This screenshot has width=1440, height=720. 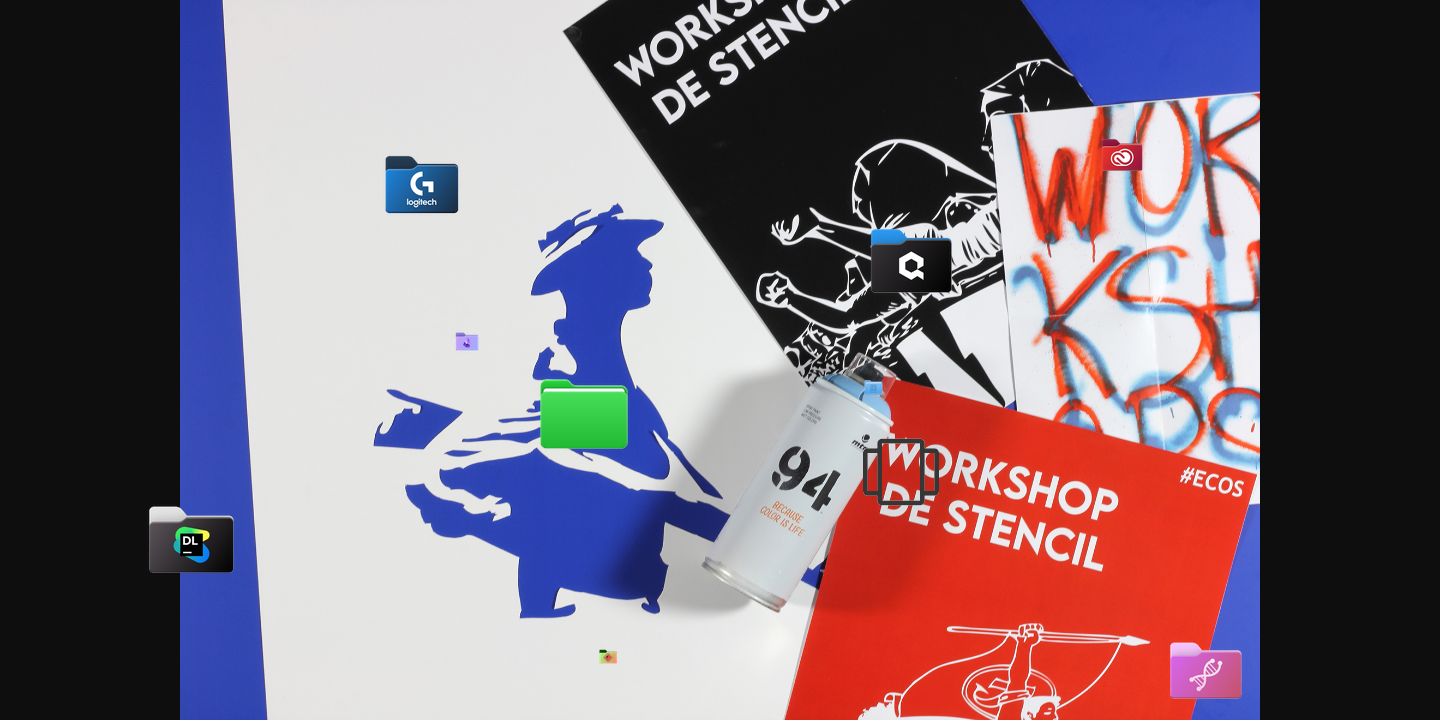 What do you see at coordinates (1205, 672) in the screenshot?
I see `open biology course files` at bounding box center [1205, 672].